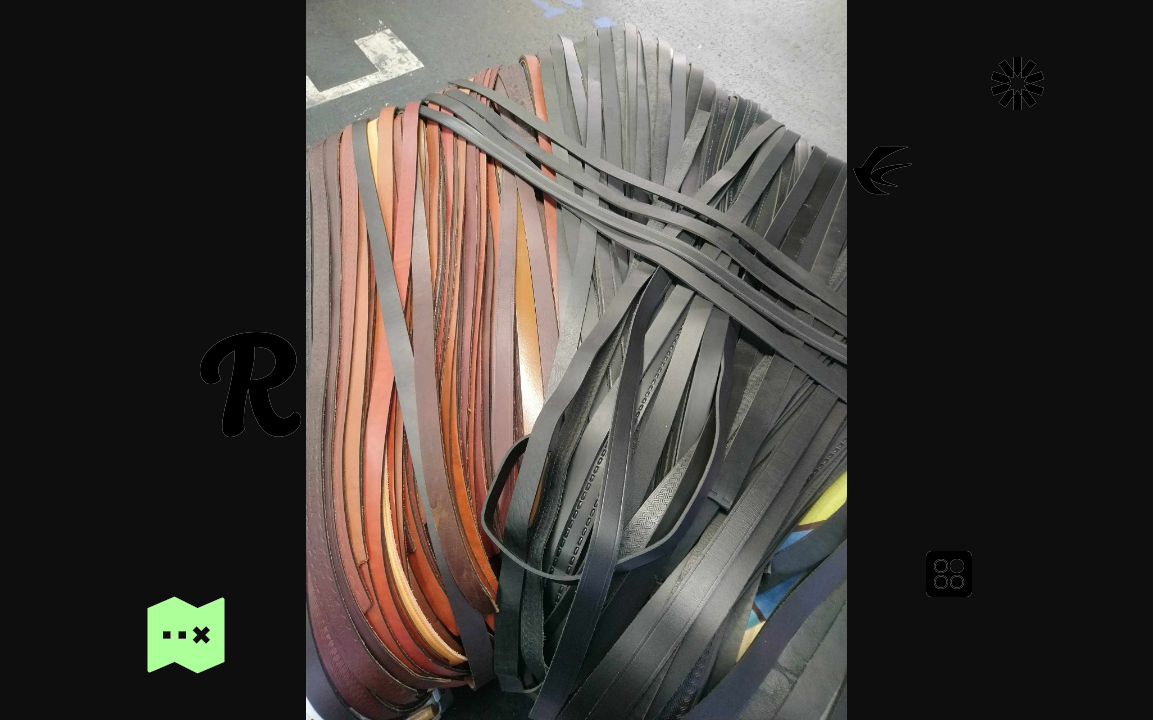 The image size is (1153, 720). I want to click on JSON Web Tokens (JWT) technology or integration, so click(1017, 83).